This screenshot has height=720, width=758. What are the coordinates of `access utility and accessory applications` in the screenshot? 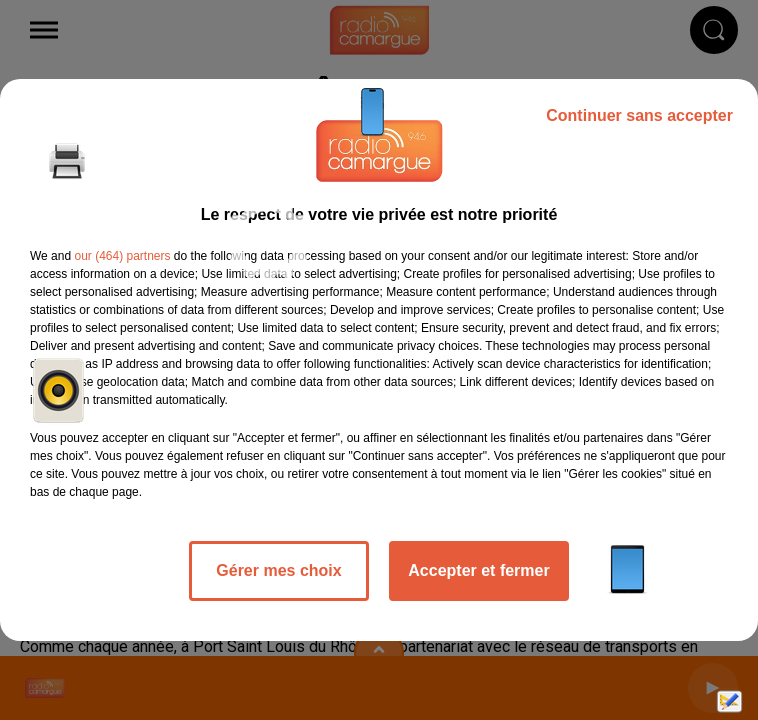 It's located at (729, 701).